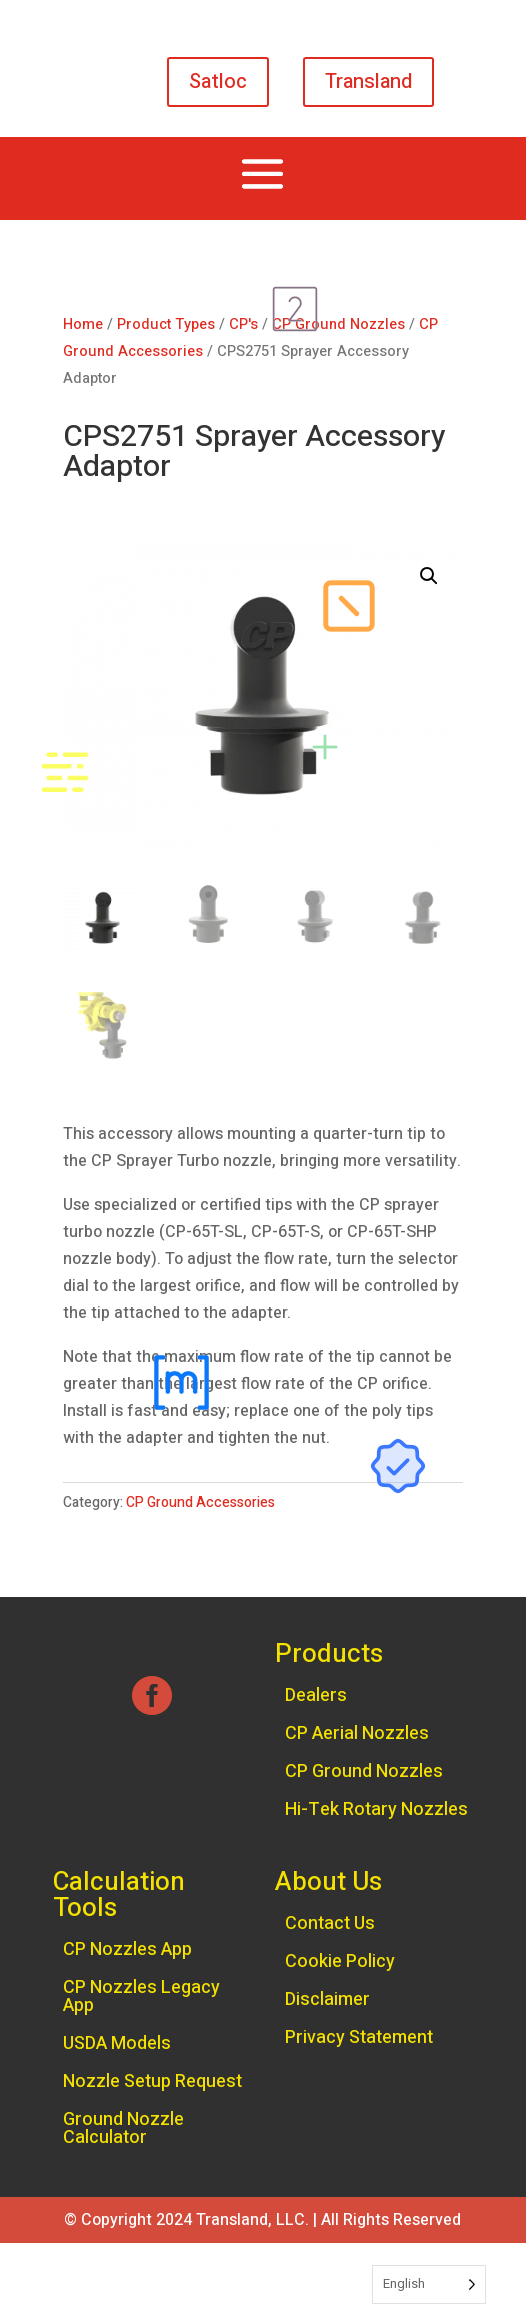  Describe the element at coordinates (295, 309) in the screenshot. I see `indicates step two in a multi-step process` at that location.